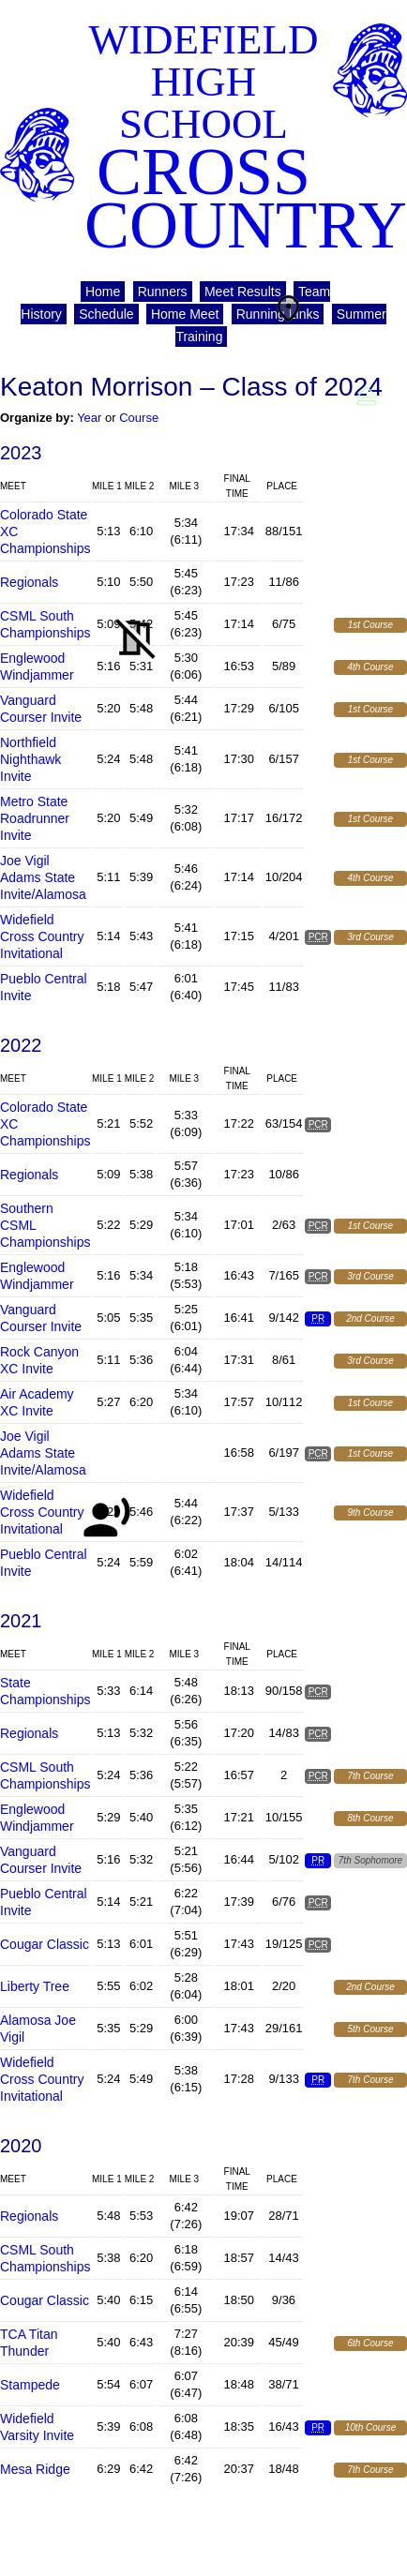 The height and width of the screenshot is (2576, 407). Describe the element at coordinates (107, 1518) in the screenshot. I see `activate voice recording or dictation` at that location.